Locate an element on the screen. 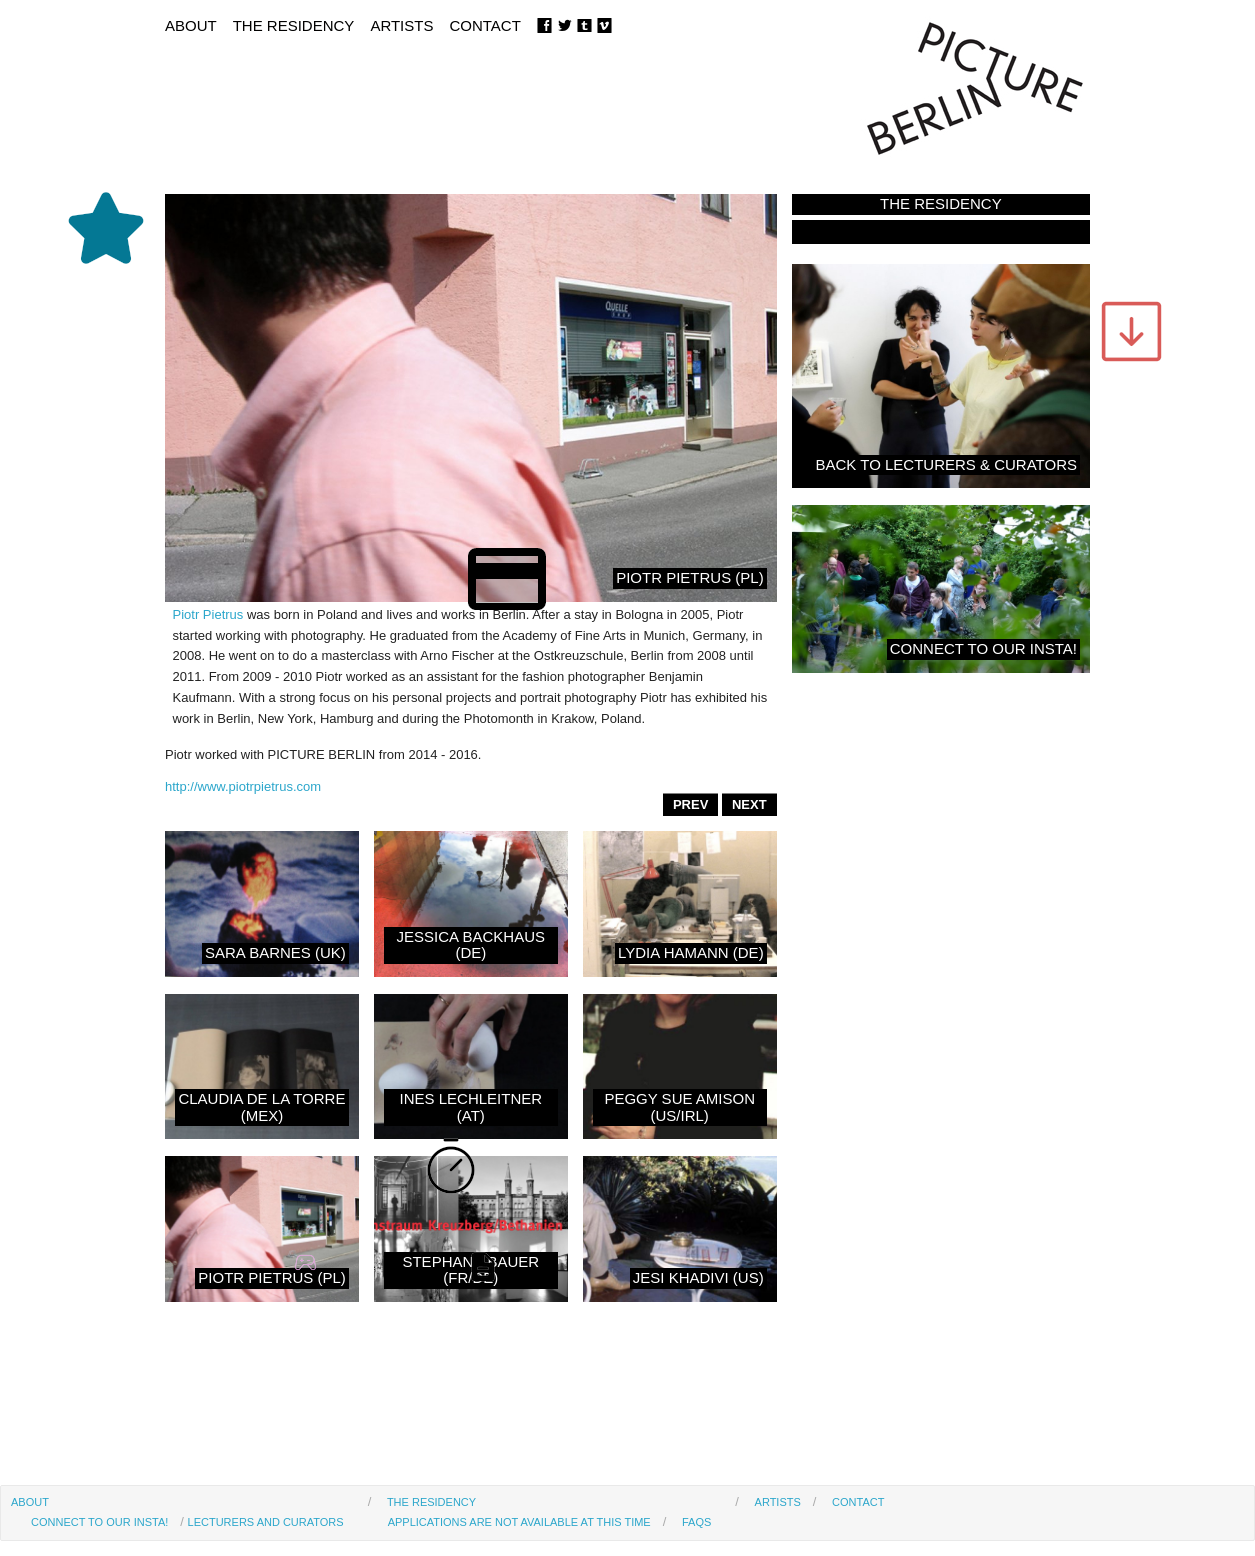  mark item as favorite is located at coordinates (106, 229).